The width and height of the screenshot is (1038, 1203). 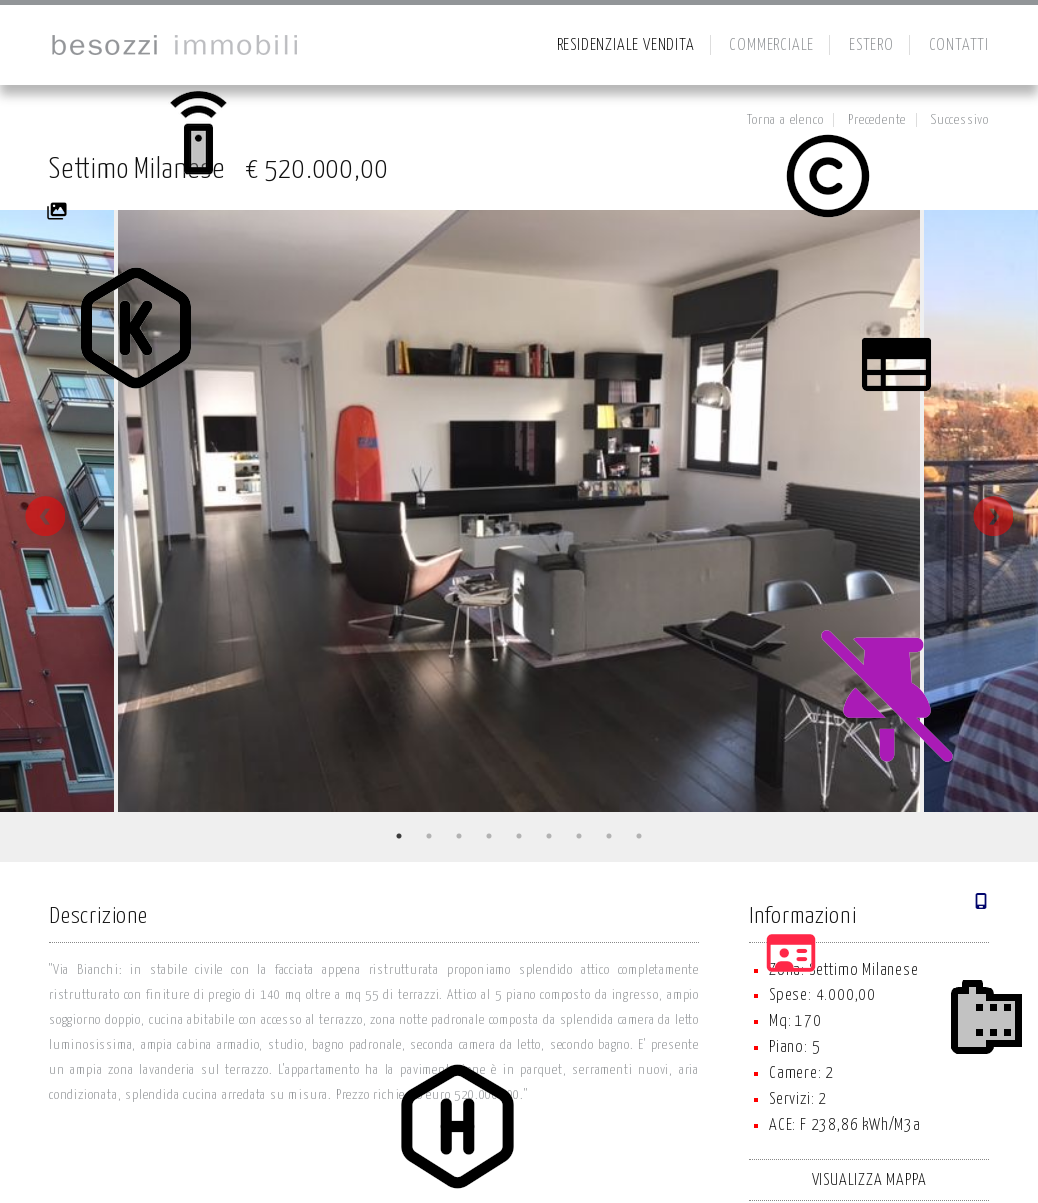 I want to click on indicates a hospital or medical facility, so click(x=457, y=1126).